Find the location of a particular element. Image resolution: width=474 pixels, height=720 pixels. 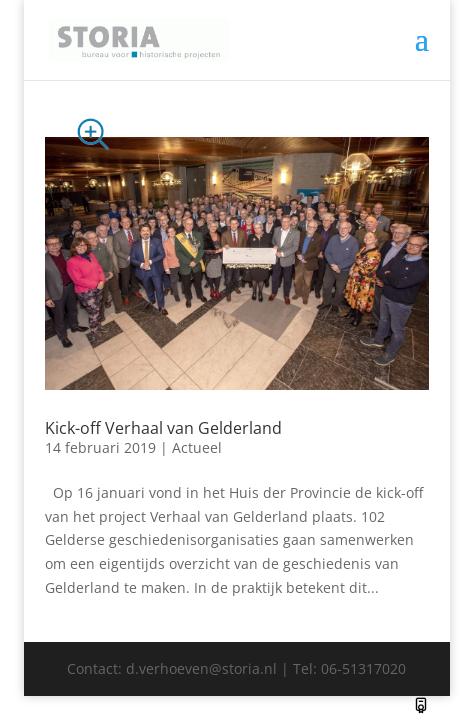

zoom in on content is located at coordinates (93, 134).